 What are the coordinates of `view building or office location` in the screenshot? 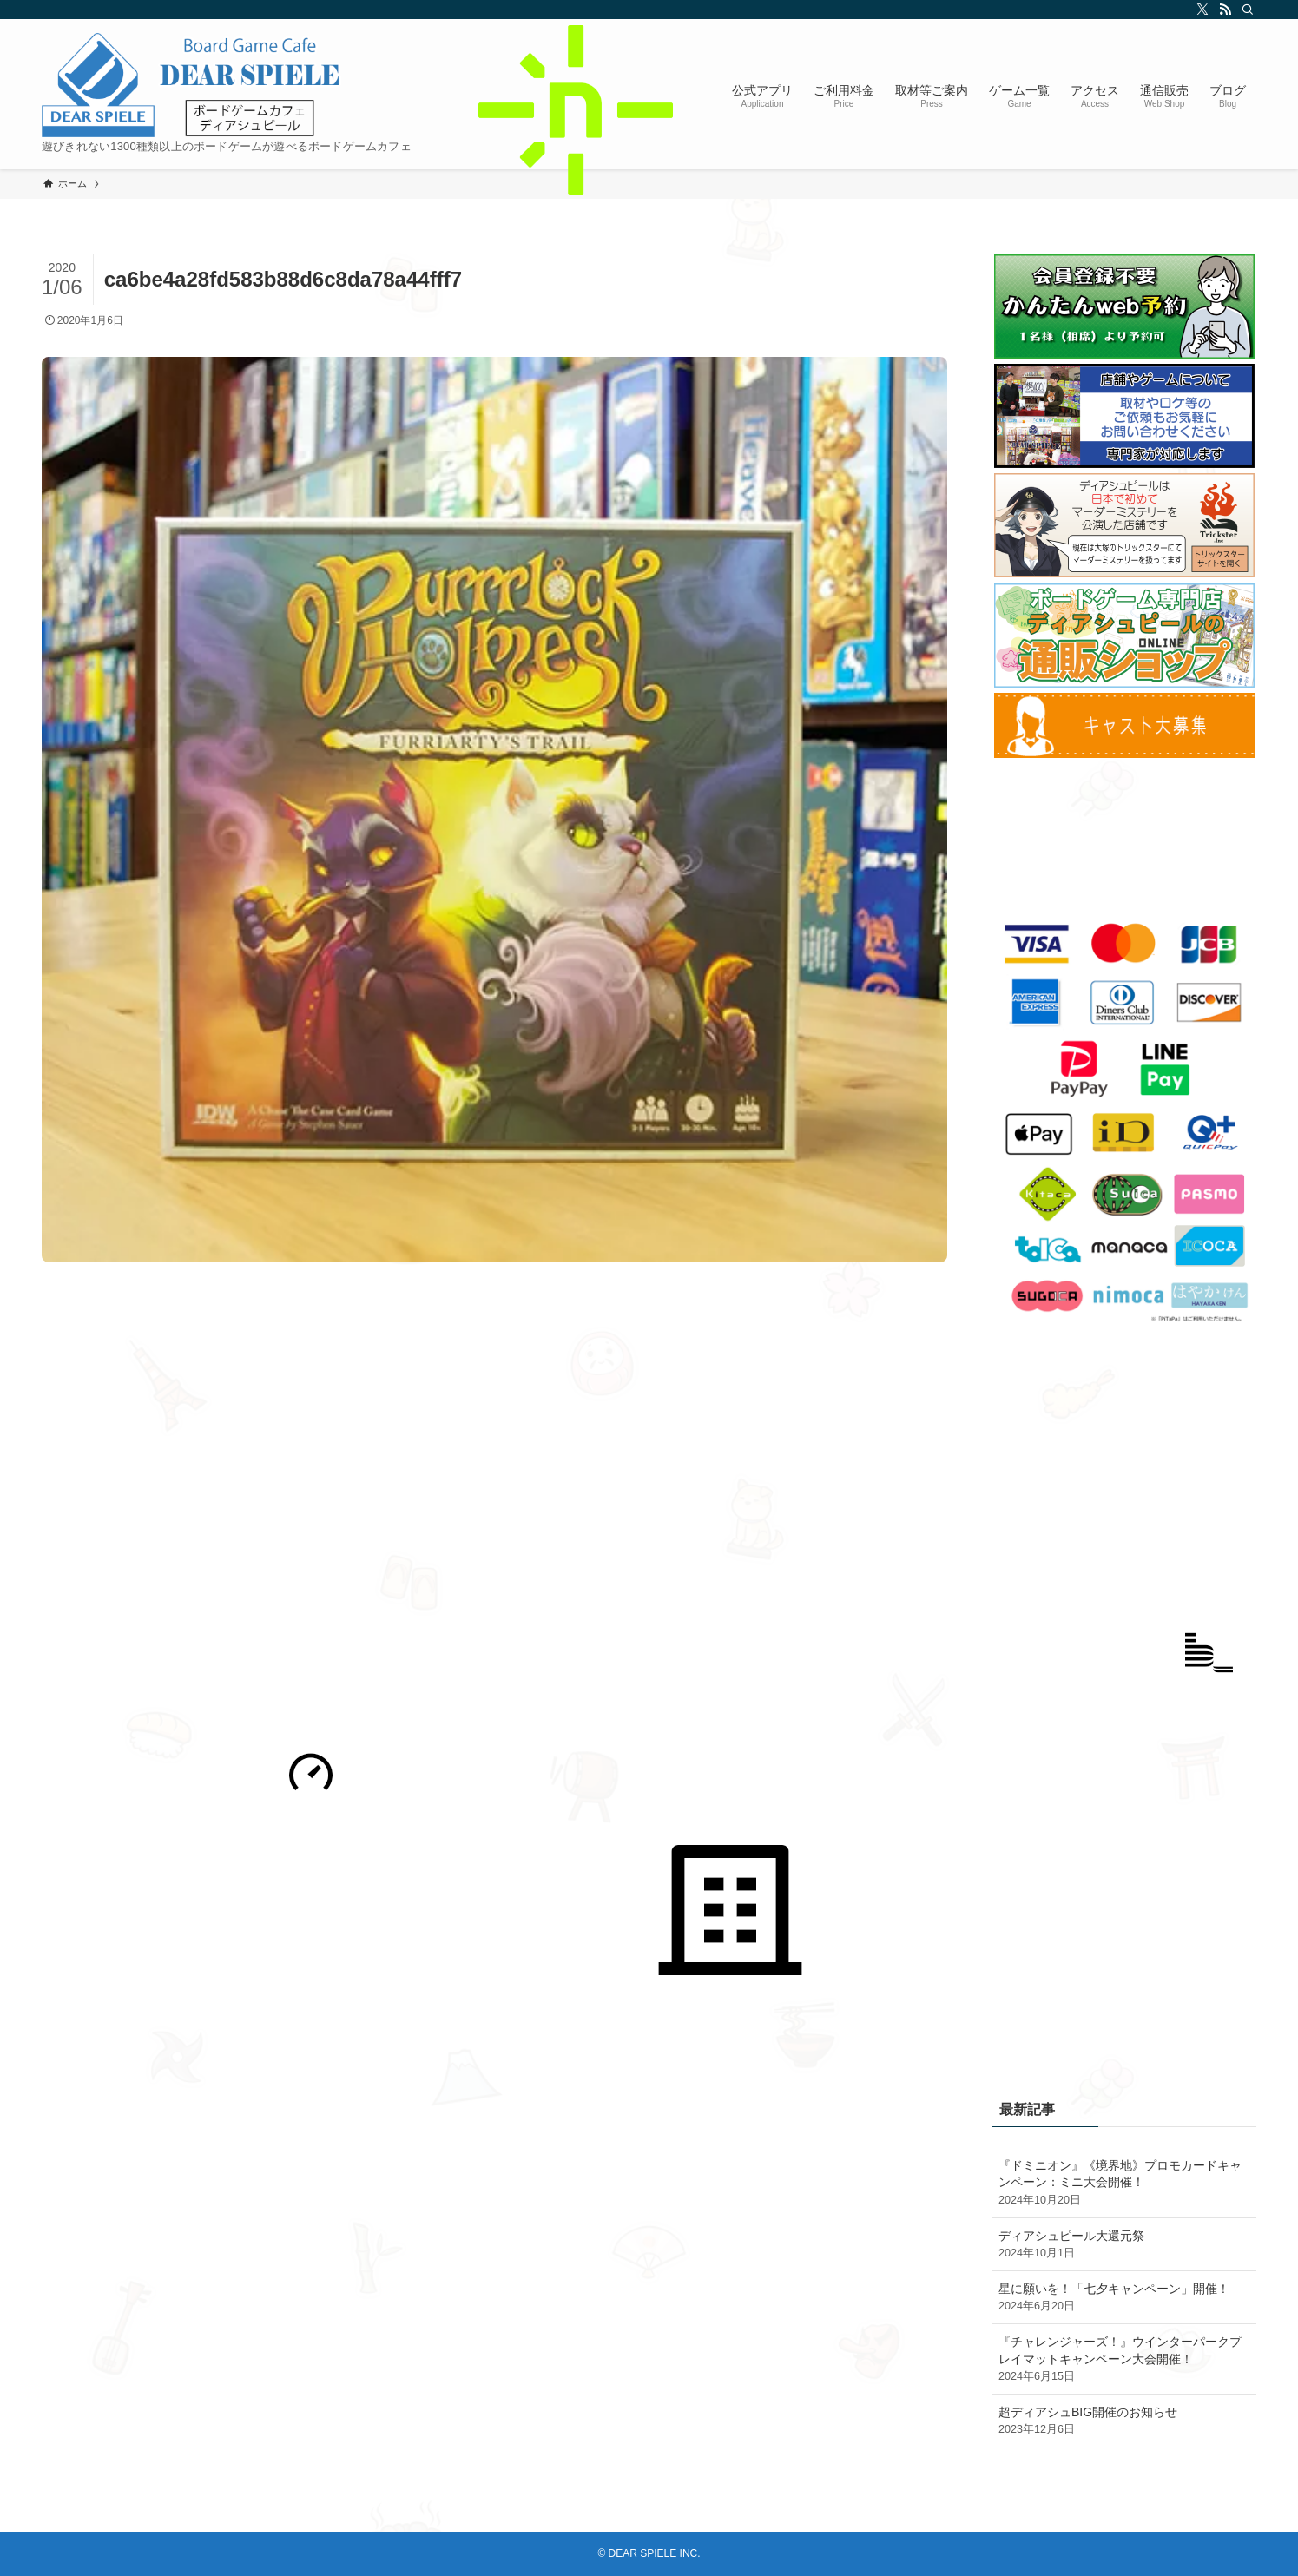 It's located at (730, 1910).